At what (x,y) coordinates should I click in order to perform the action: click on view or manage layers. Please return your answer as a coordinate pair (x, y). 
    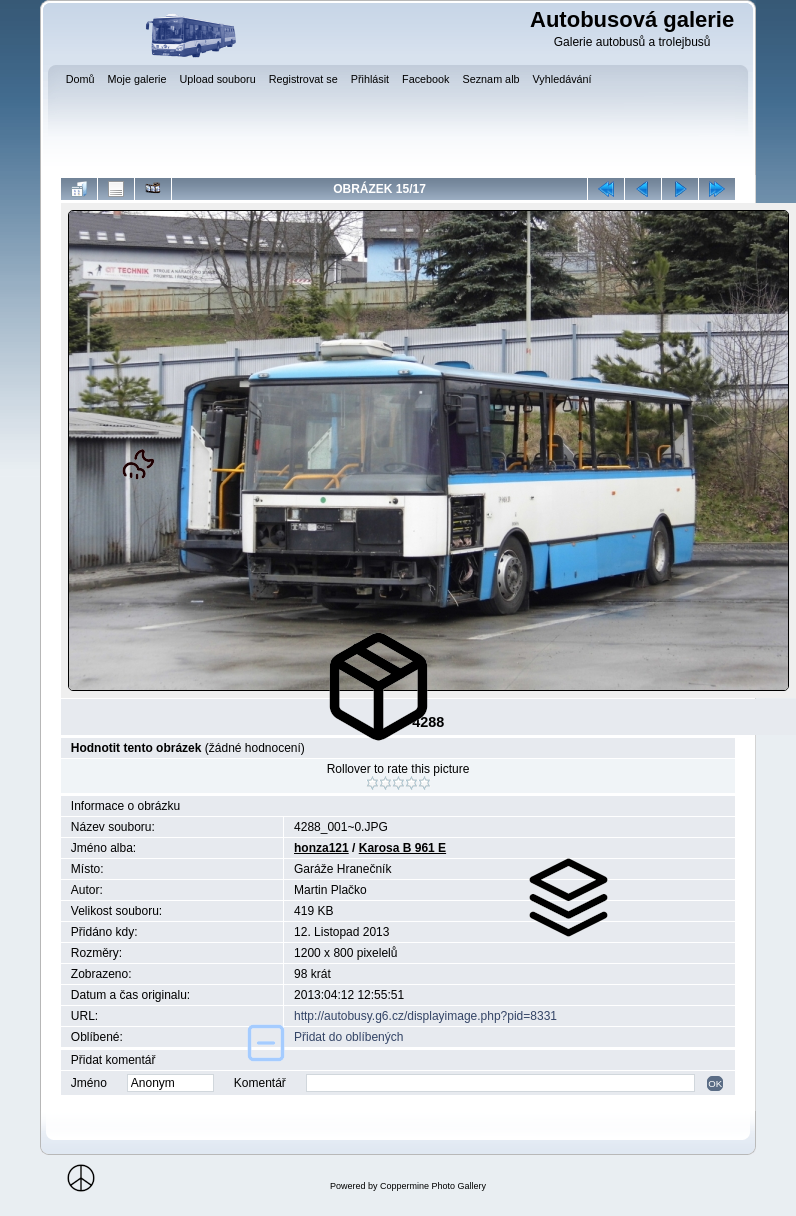
    Looking at the image, I should click on (568, 897).